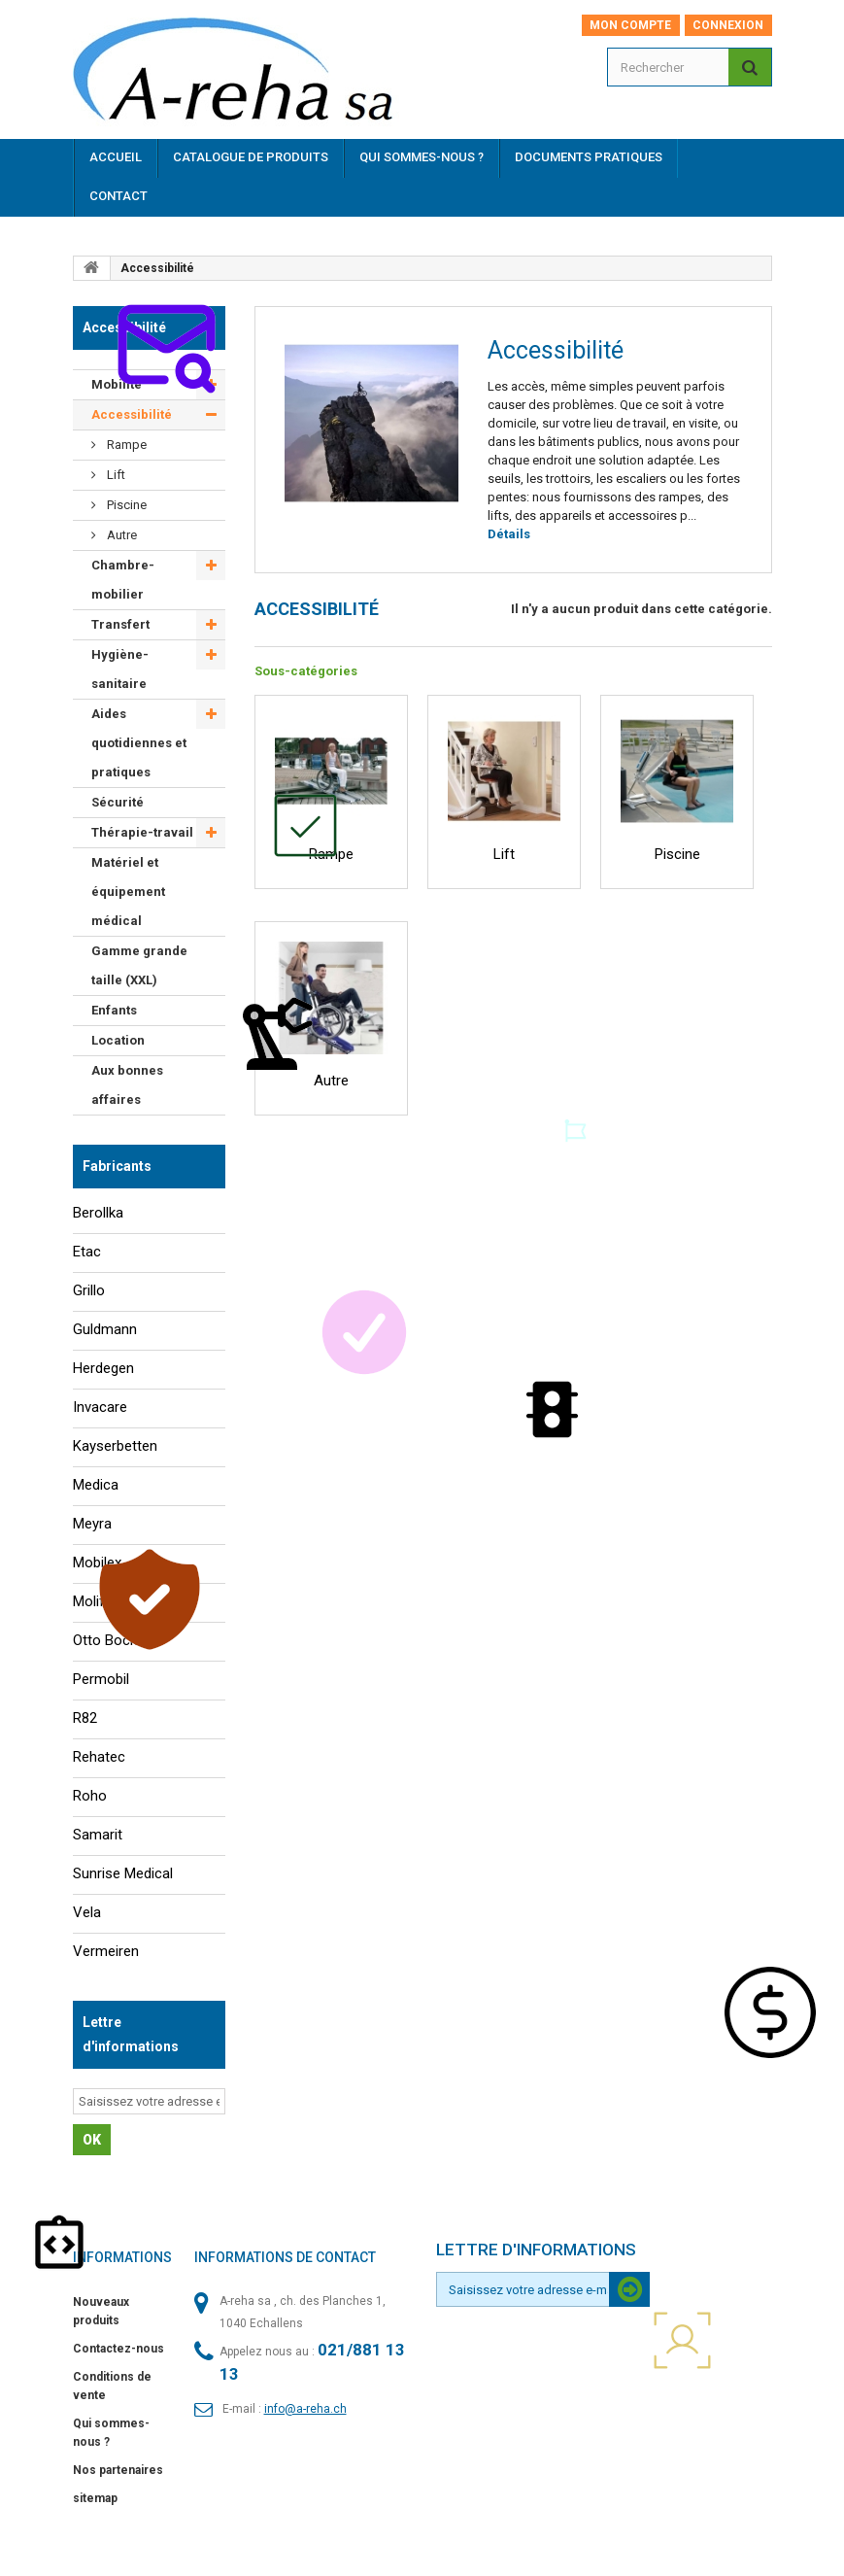 The image size is (844, 2576). What do you see at coordinates (305, 825) in the screenshot?
I see `mark task as complete` at bounding box center [305, 825].